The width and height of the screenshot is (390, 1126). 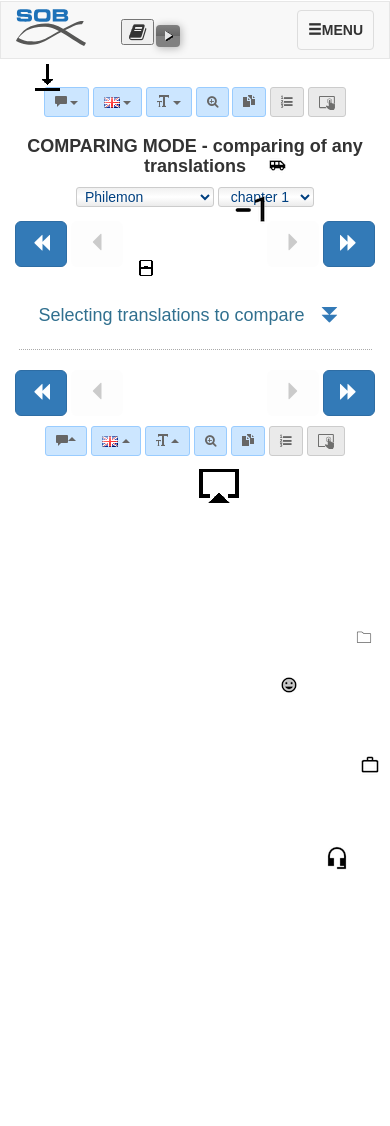 I want to click on insert an emoji or emoticon, so click(x=289, y=685).